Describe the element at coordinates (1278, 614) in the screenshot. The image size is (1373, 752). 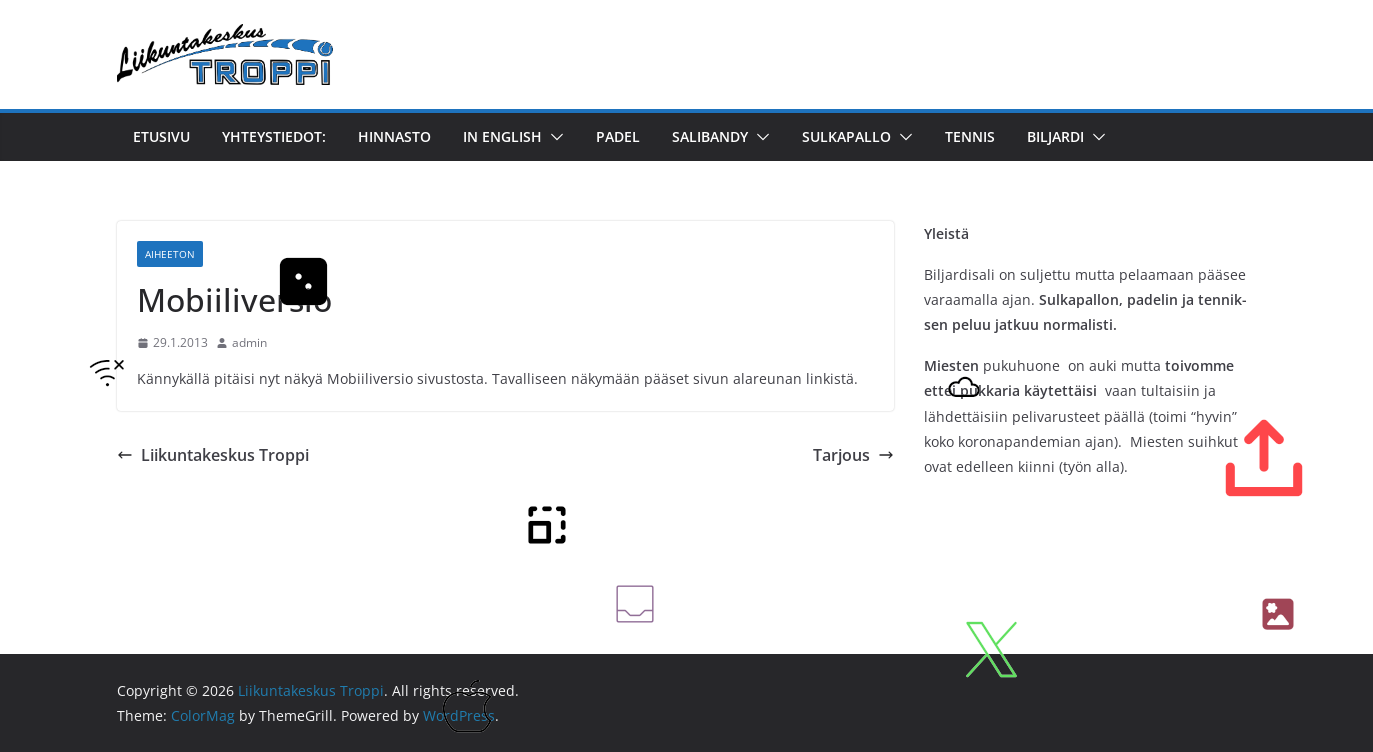
I see `add or upload an image` at that location.